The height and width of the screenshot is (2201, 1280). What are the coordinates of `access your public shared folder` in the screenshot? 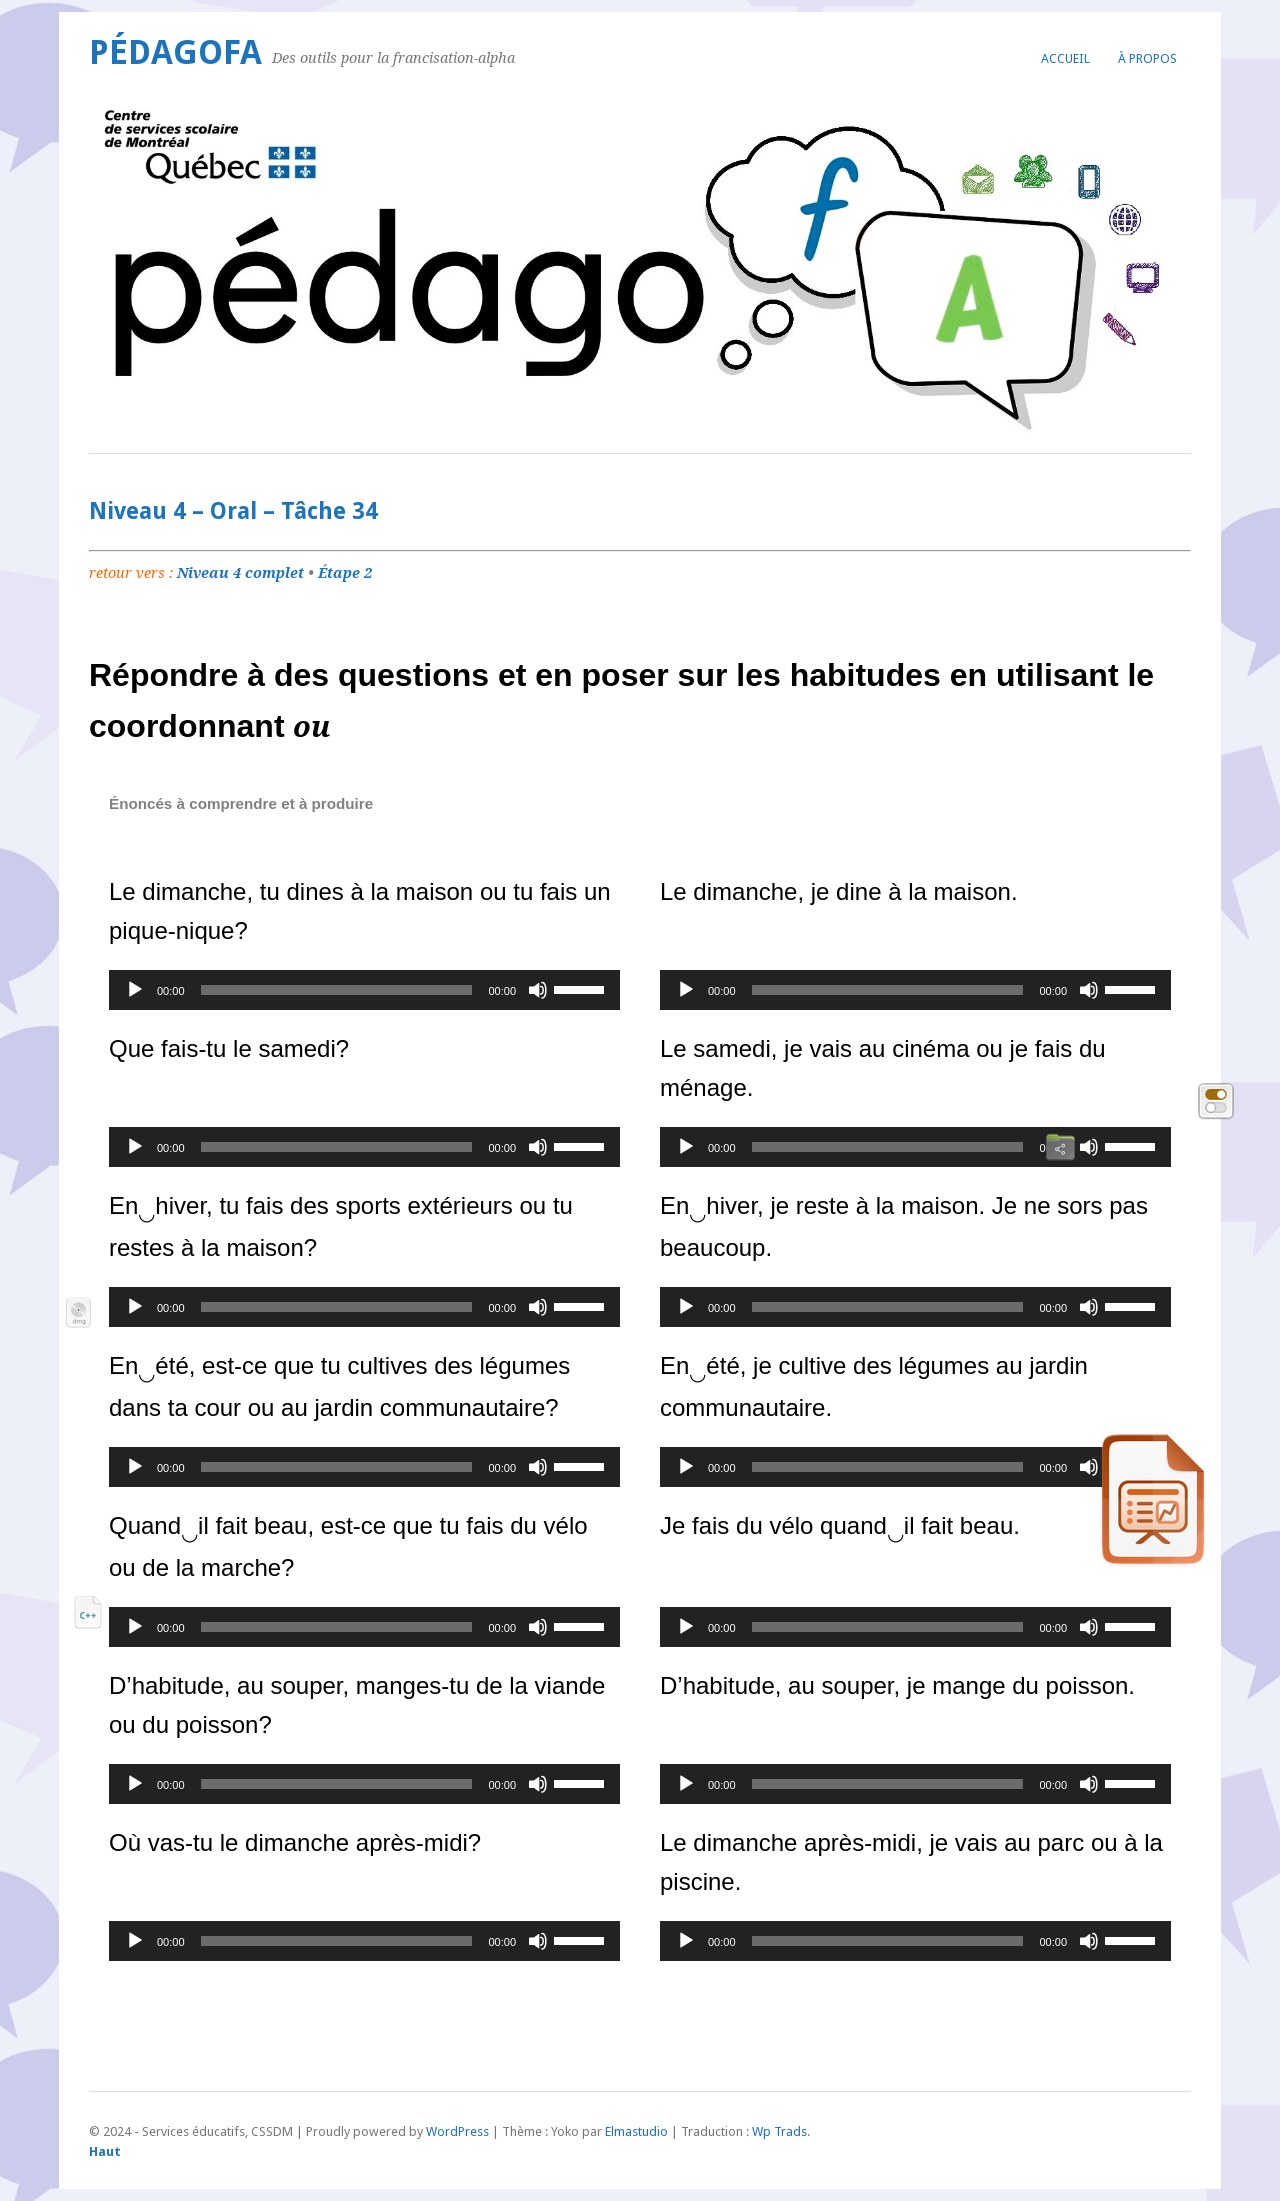 It's located at (1060, 1146).